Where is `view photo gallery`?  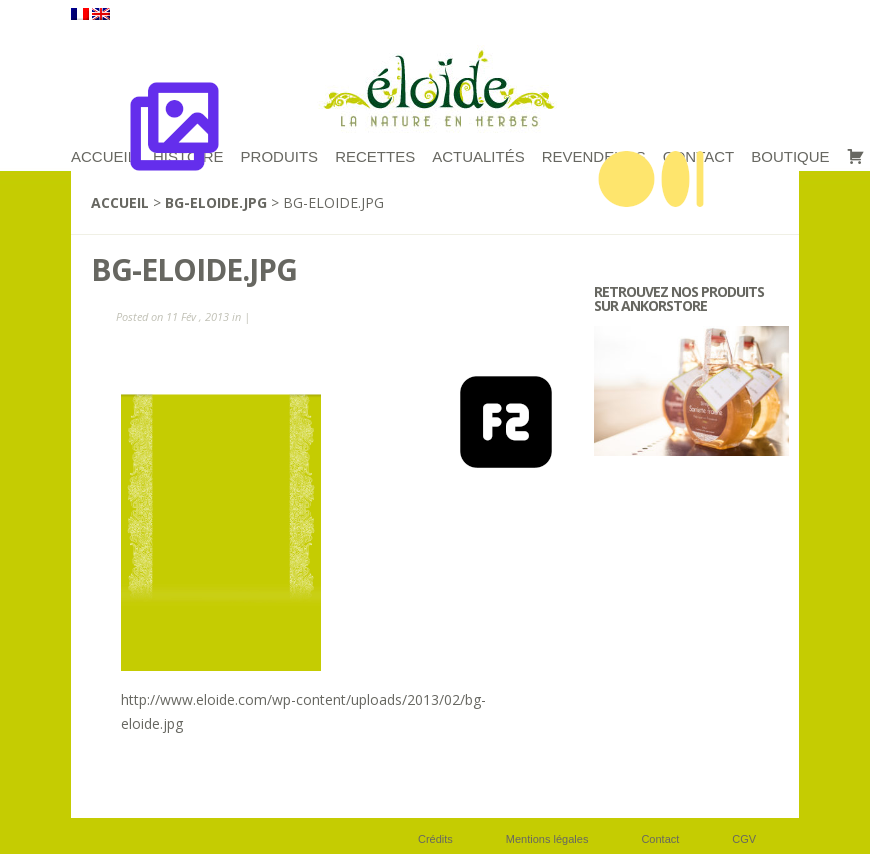 view photo gallery is located at coordinates (174, 126).